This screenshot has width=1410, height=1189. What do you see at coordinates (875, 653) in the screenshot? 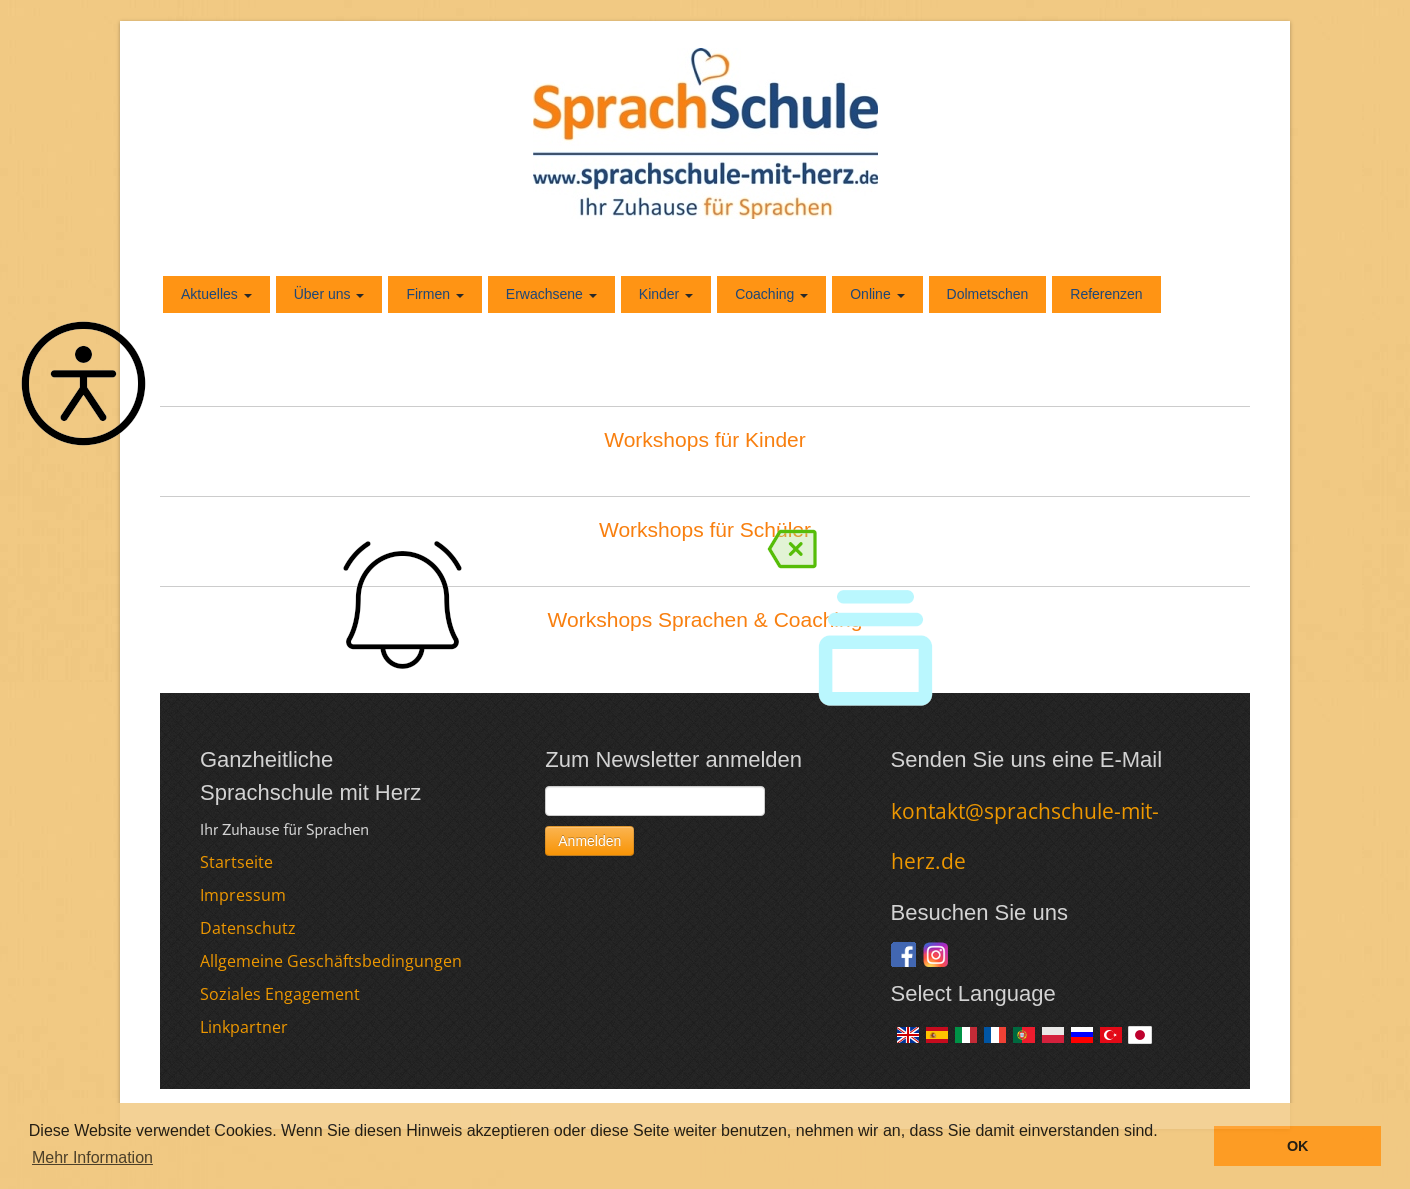
I see `view stacked cards or layers` at bounding box center [875, 653].